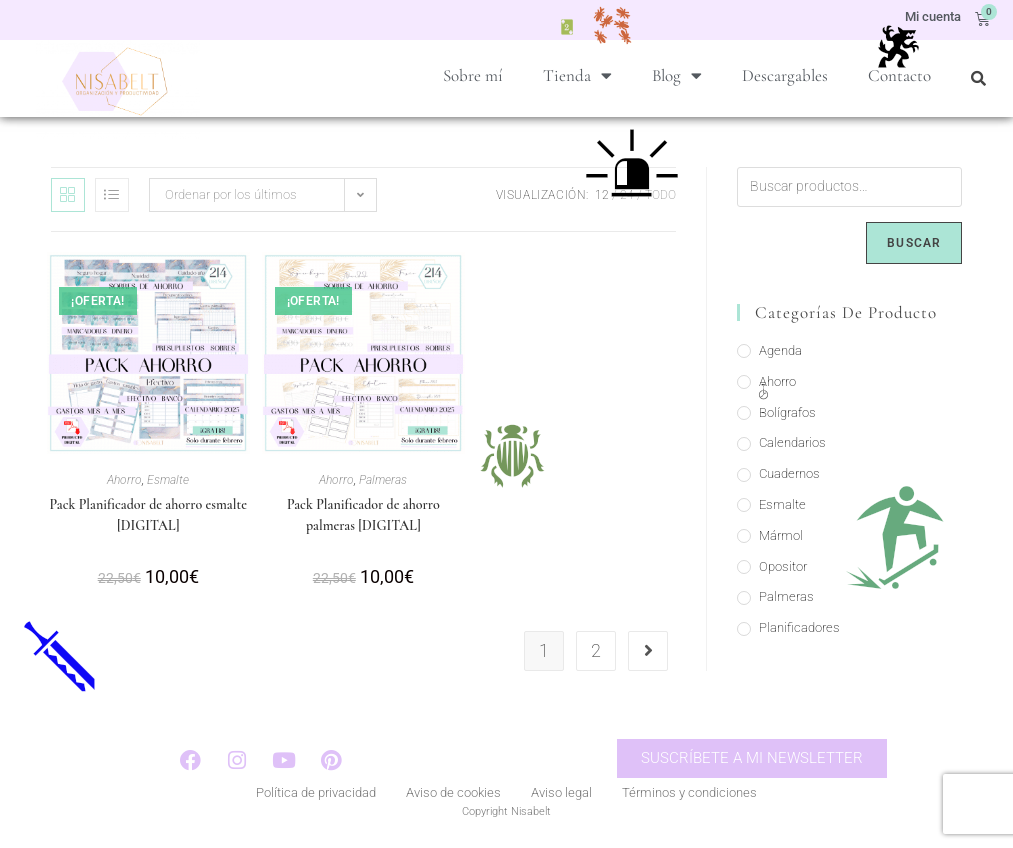 The width and height of the screenshot is (1013, 848). Describe the element at coordinates (612, 25) in the screenshot. I see `indicates insect infestation or pest problem in a game` at that location.